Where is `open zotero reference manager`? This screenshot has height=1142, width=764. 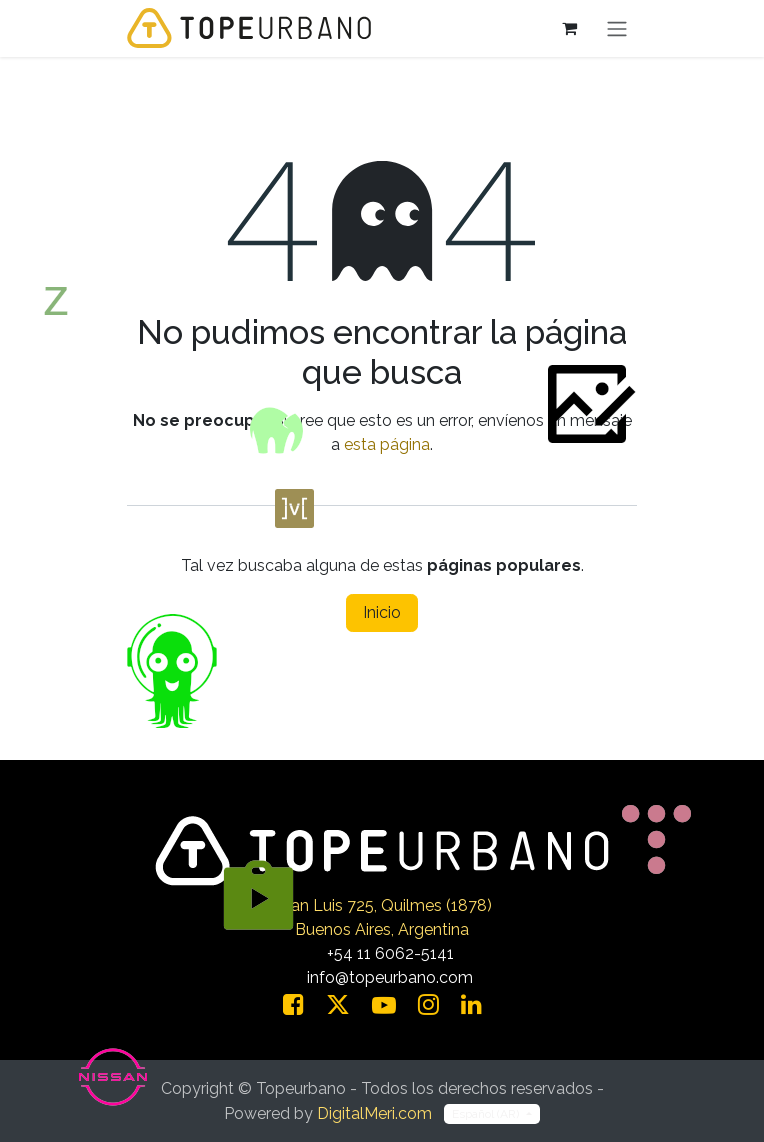 open zotero reference manager is located at coordinates (56, 301).